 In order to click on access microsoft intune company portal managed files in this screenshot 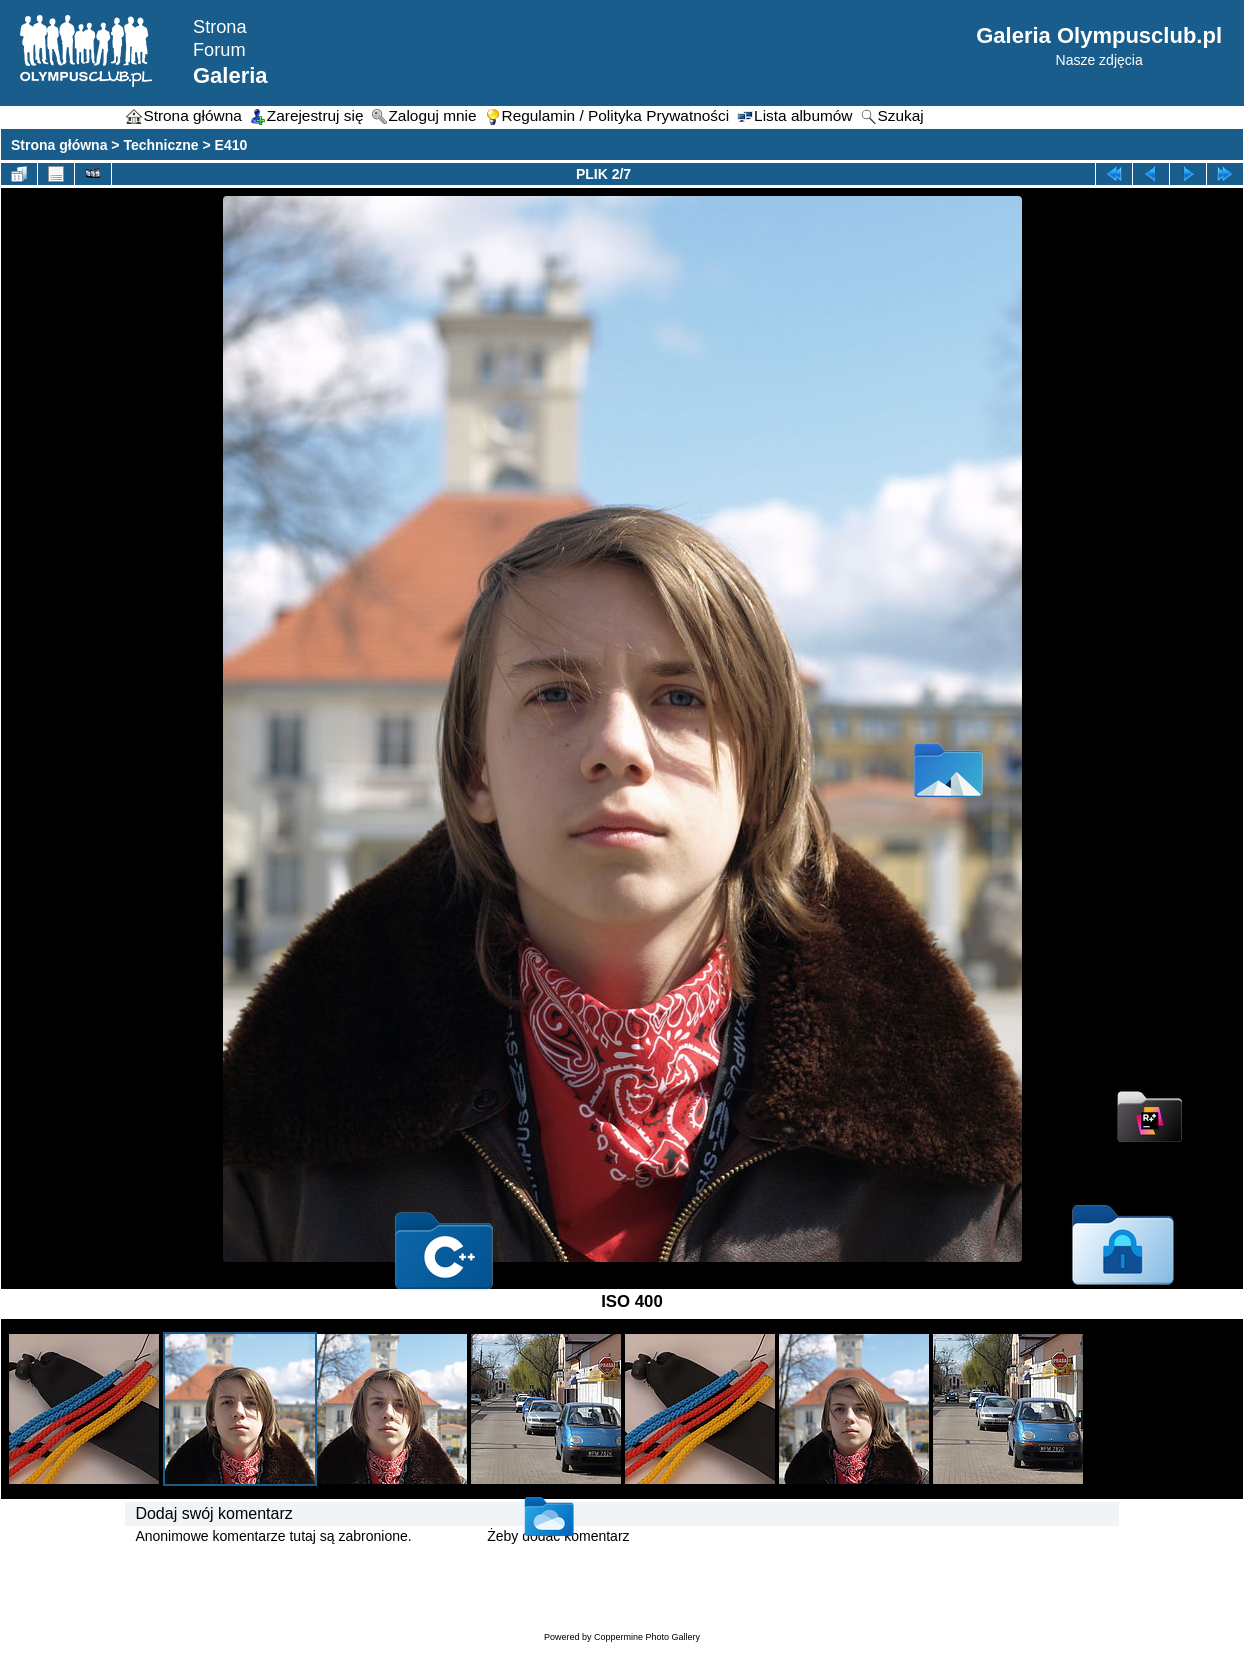, I will do `click(1122, 1247)`.